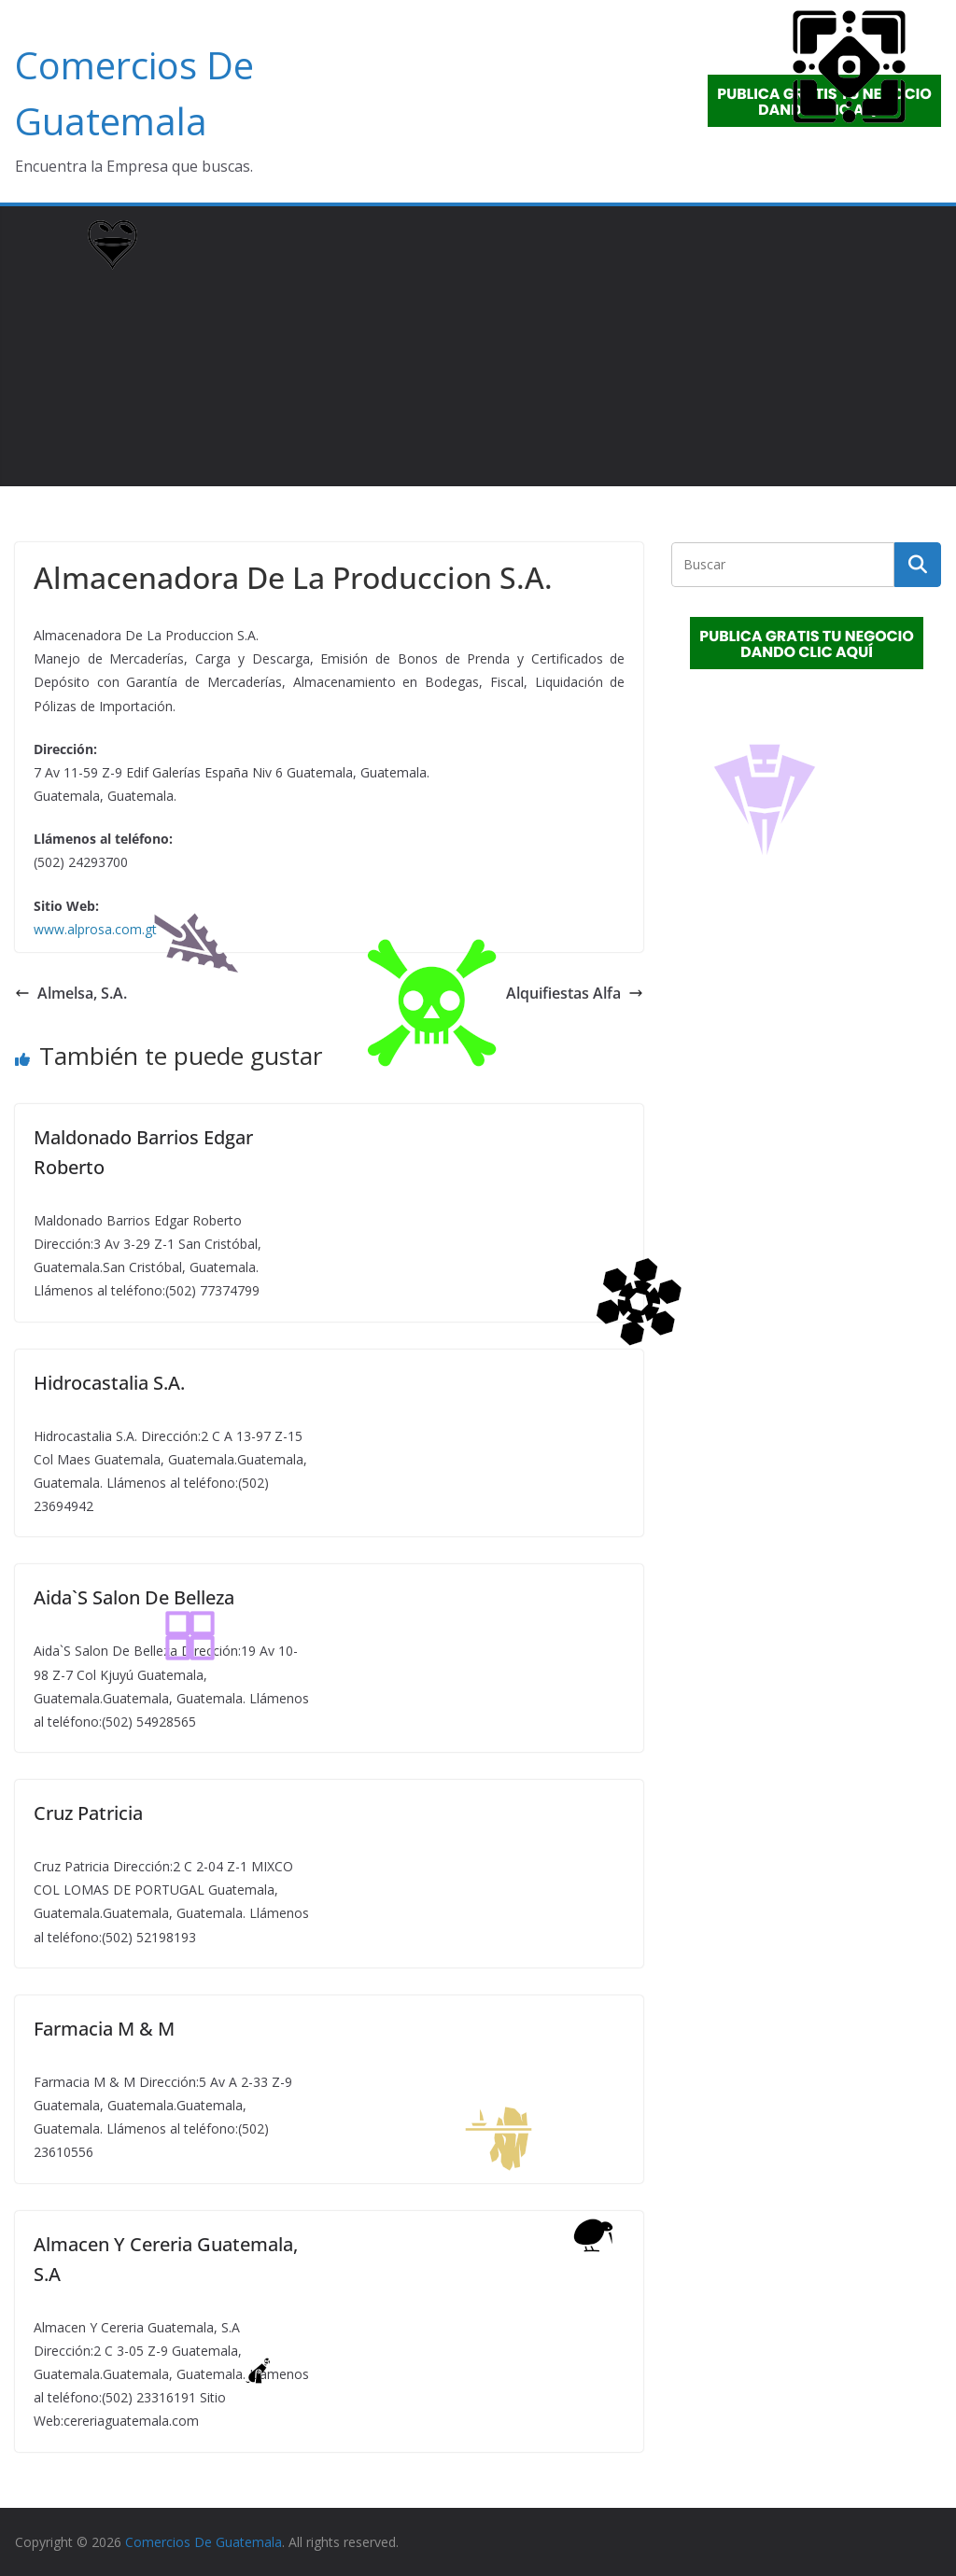  I want to click on indicates a fragile or special health/life status in a game, so click(112, 245).